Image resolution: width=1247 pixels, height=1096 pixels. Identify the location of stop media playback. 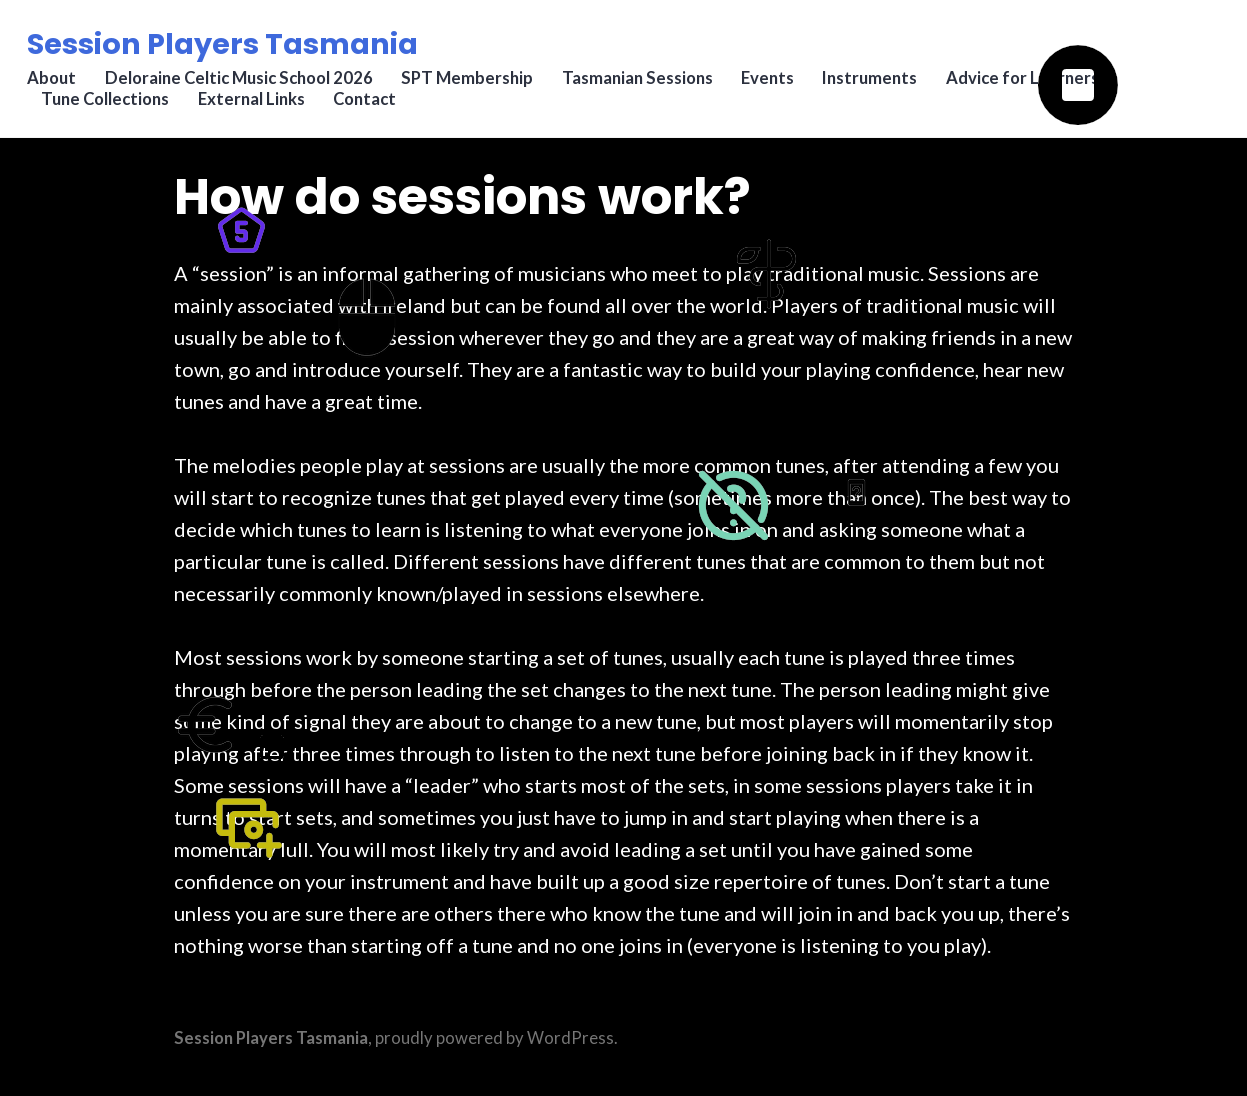
(1078, 85).